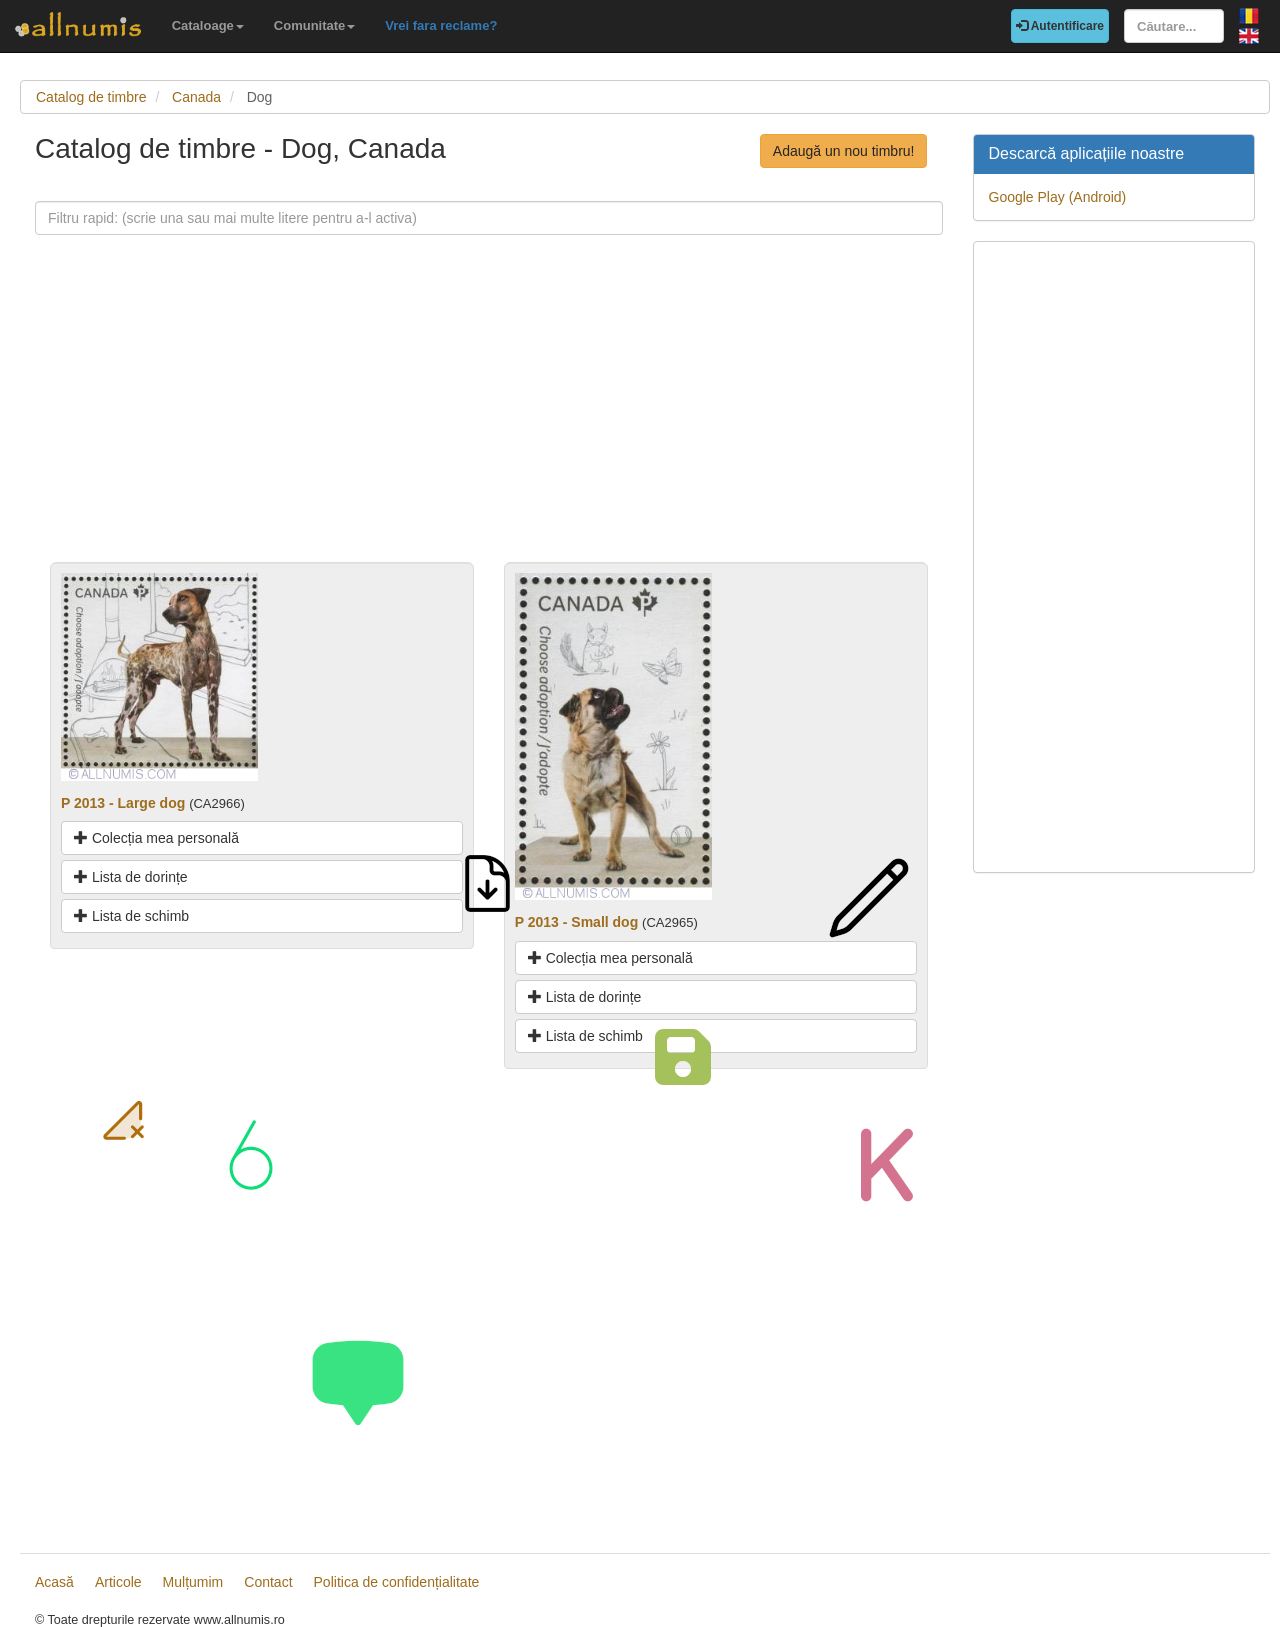  Describe the element at coordinates (251, 1155) in the screenshot. I see `indicates the number six in a list or sequence` at that location.